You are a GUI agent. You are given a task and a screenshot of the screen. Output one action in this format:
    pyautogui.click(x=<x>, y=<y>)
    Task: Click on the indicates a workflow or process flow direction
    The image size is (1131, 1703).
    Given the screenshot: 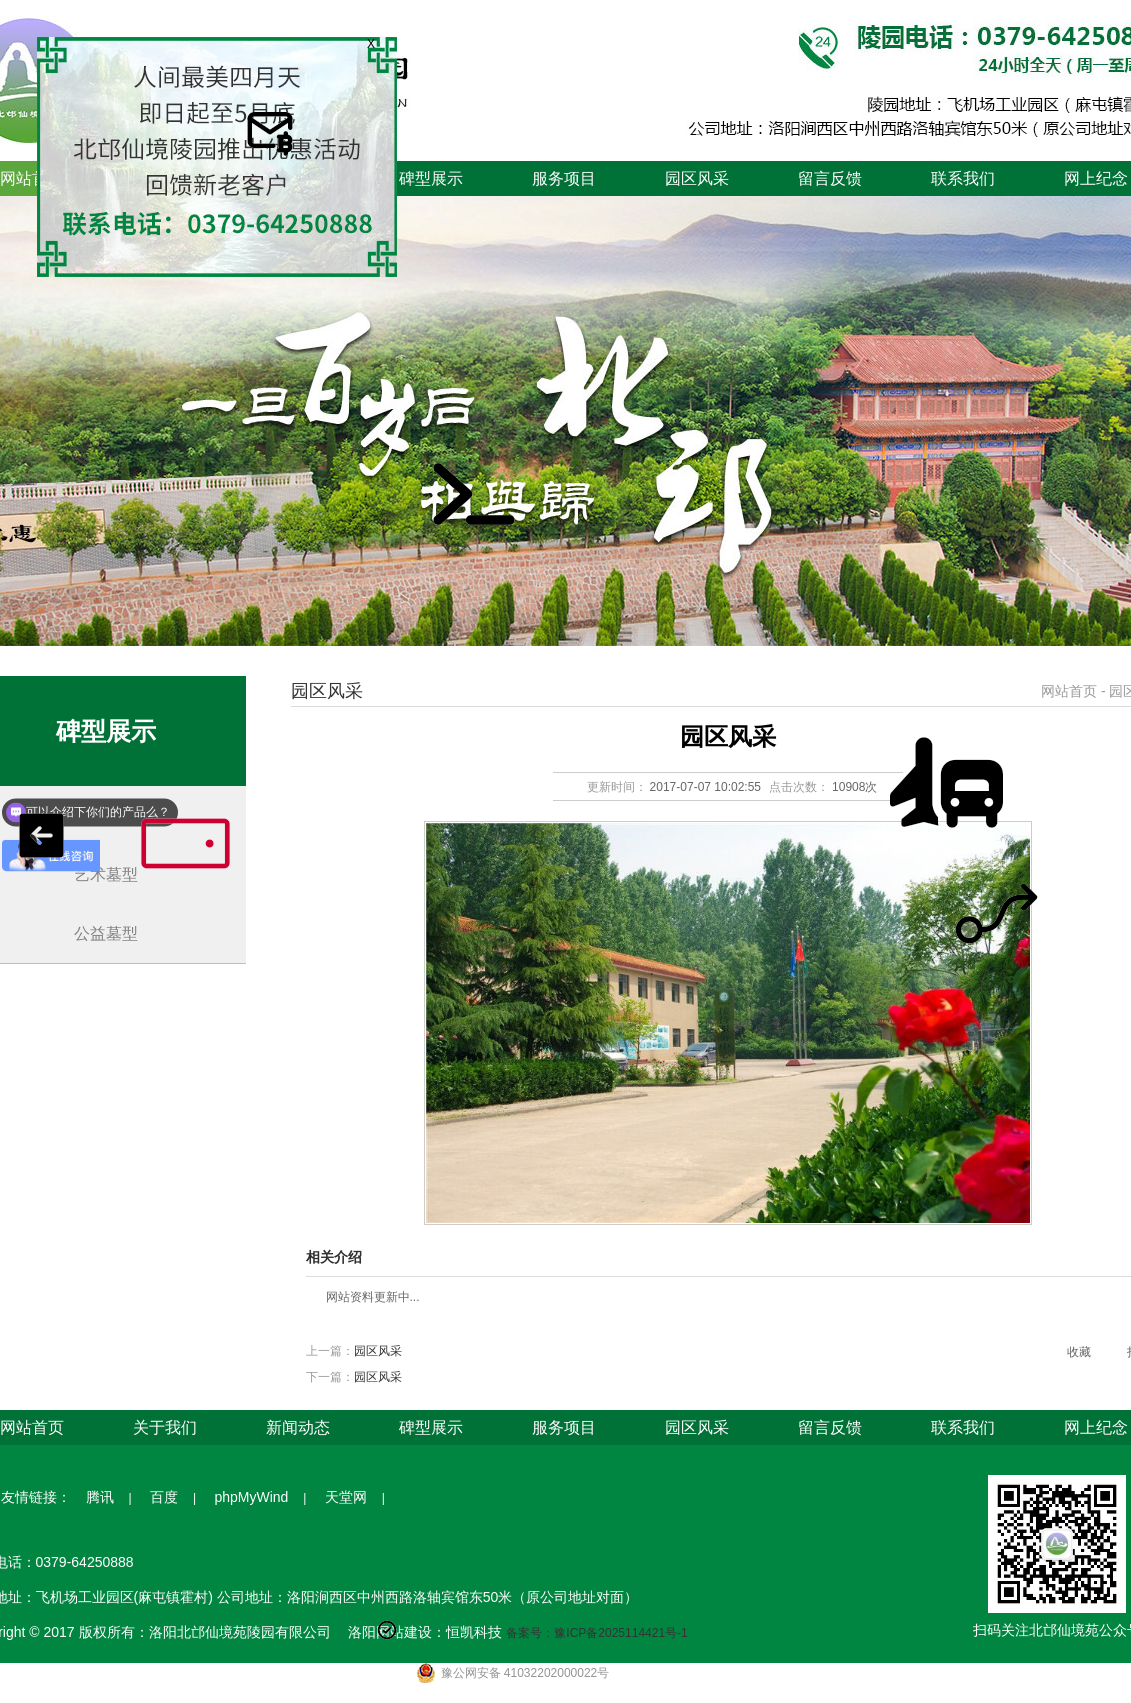 What is the action you would take?
    pyautogui.click(x=996, y=913)
    